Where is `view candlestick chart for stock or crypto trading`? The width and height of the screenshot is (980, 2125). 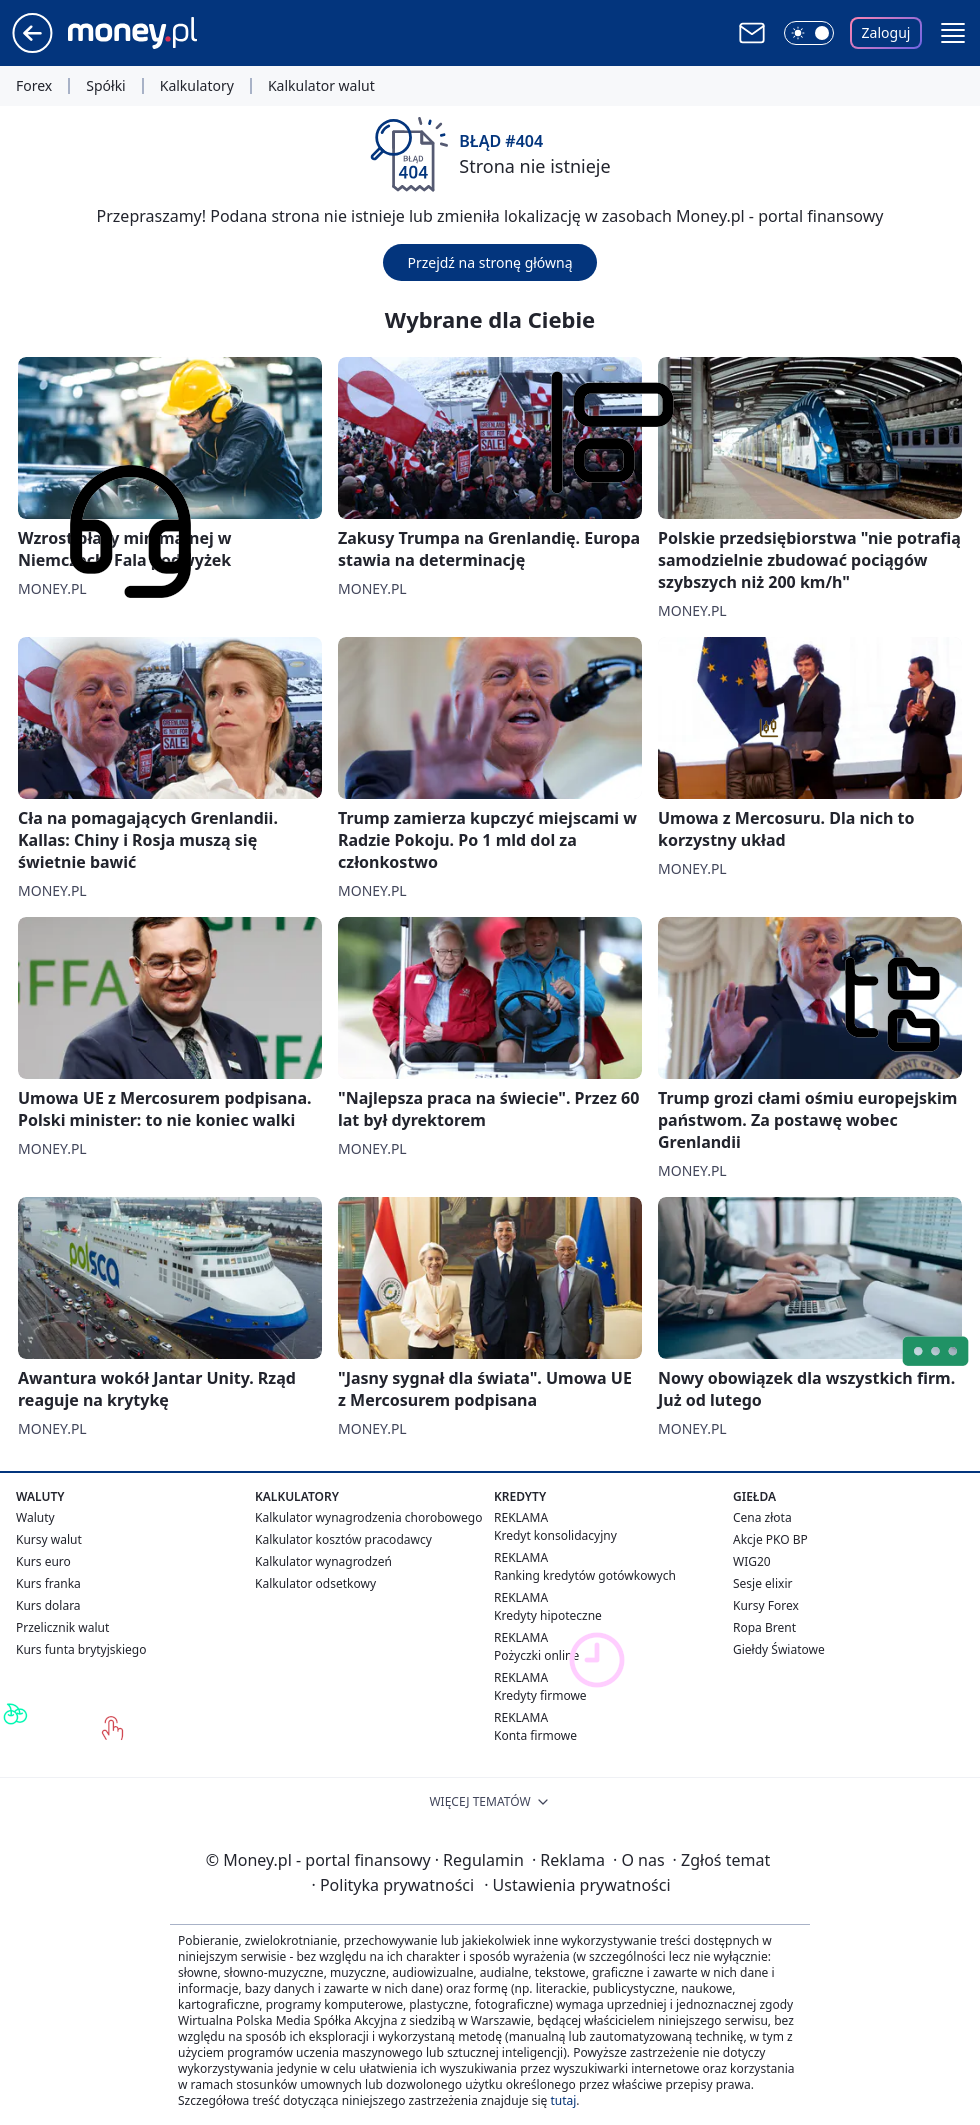
view candlestick chart for stock or crypto trading is located at coordinates (769, 728).